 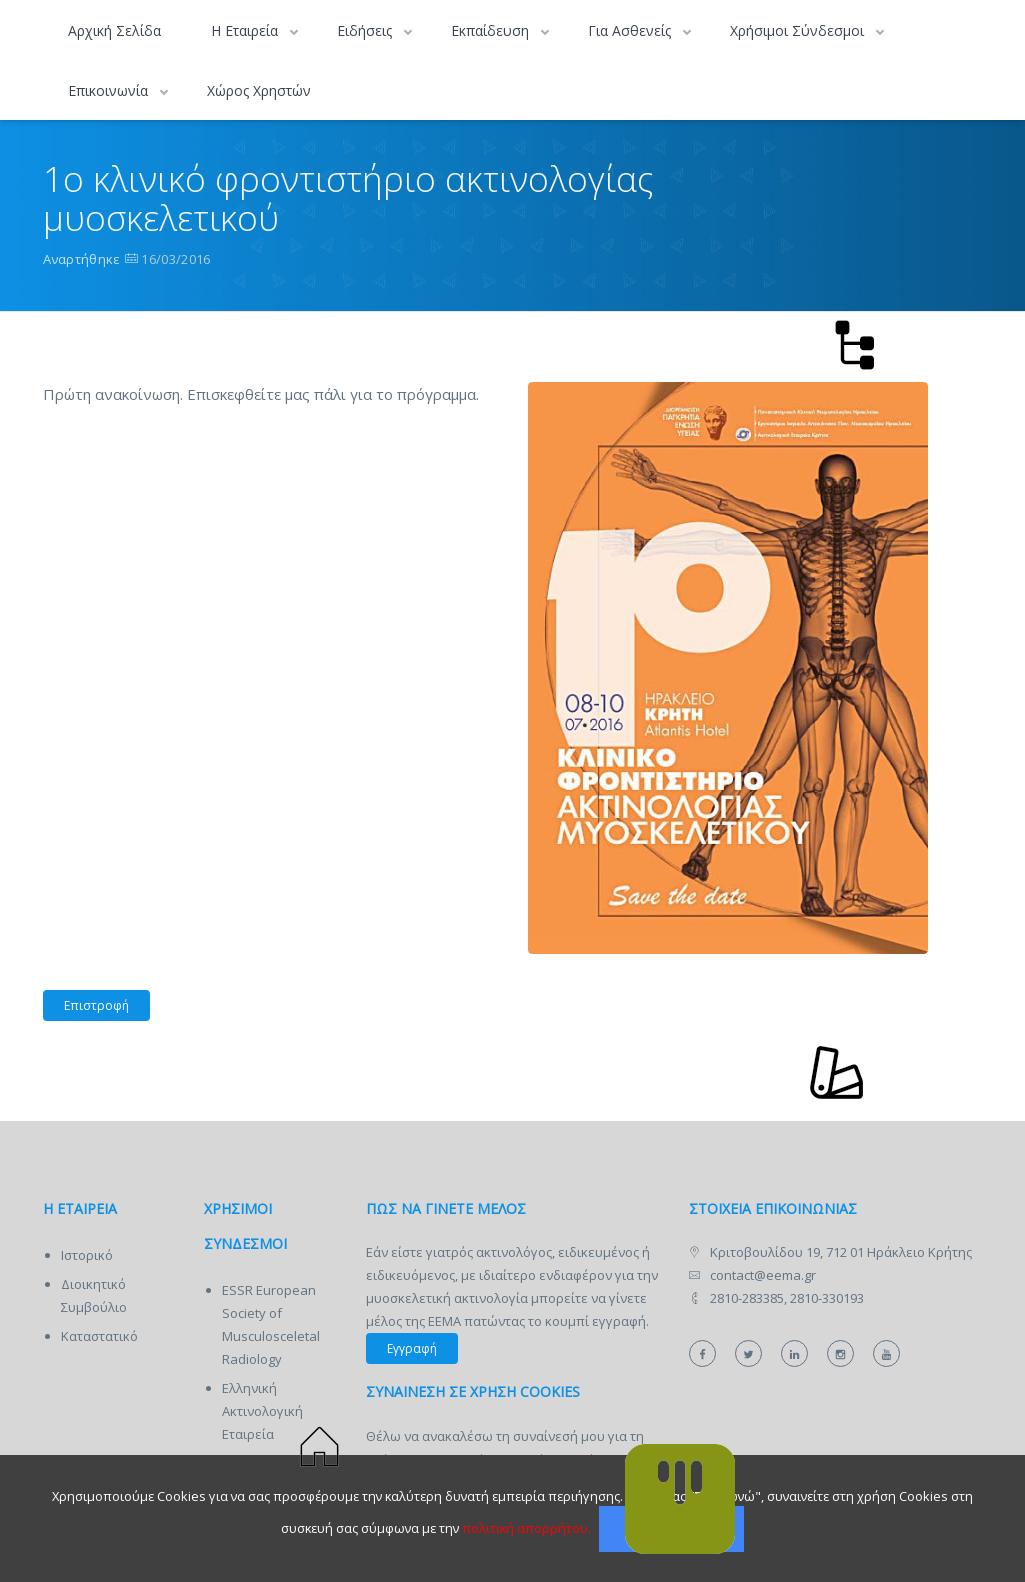 I want to click on align content to top center of container, so click(x=680, y=1499).